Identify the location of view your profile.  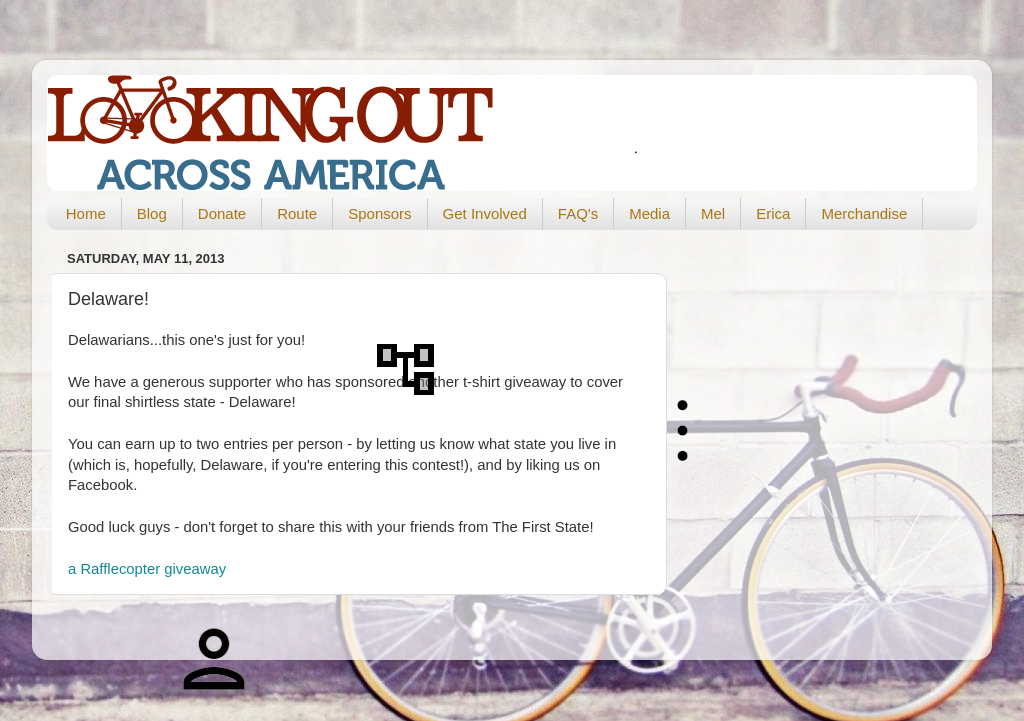
(214, 659).